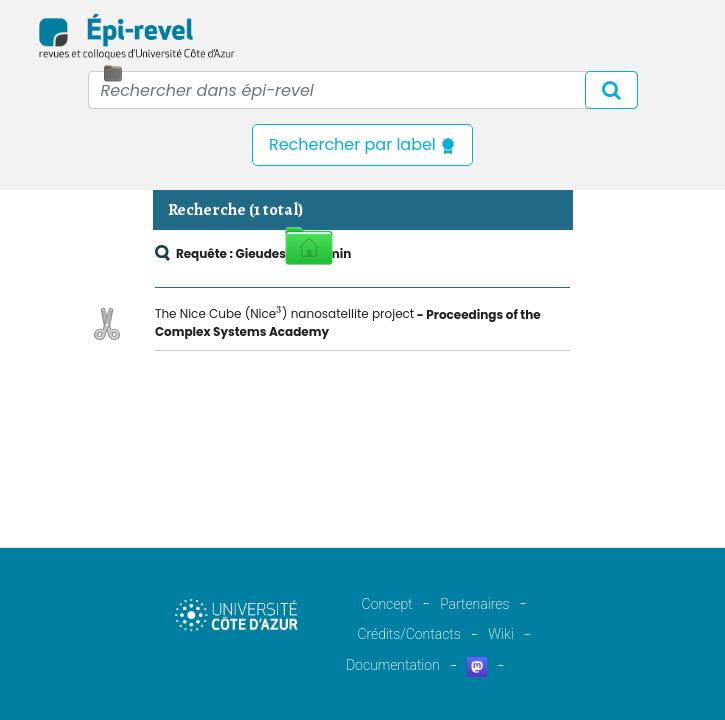  Describe the element at coordinates (309, 246) in the screenshot. I see `open your home folder` at that location.